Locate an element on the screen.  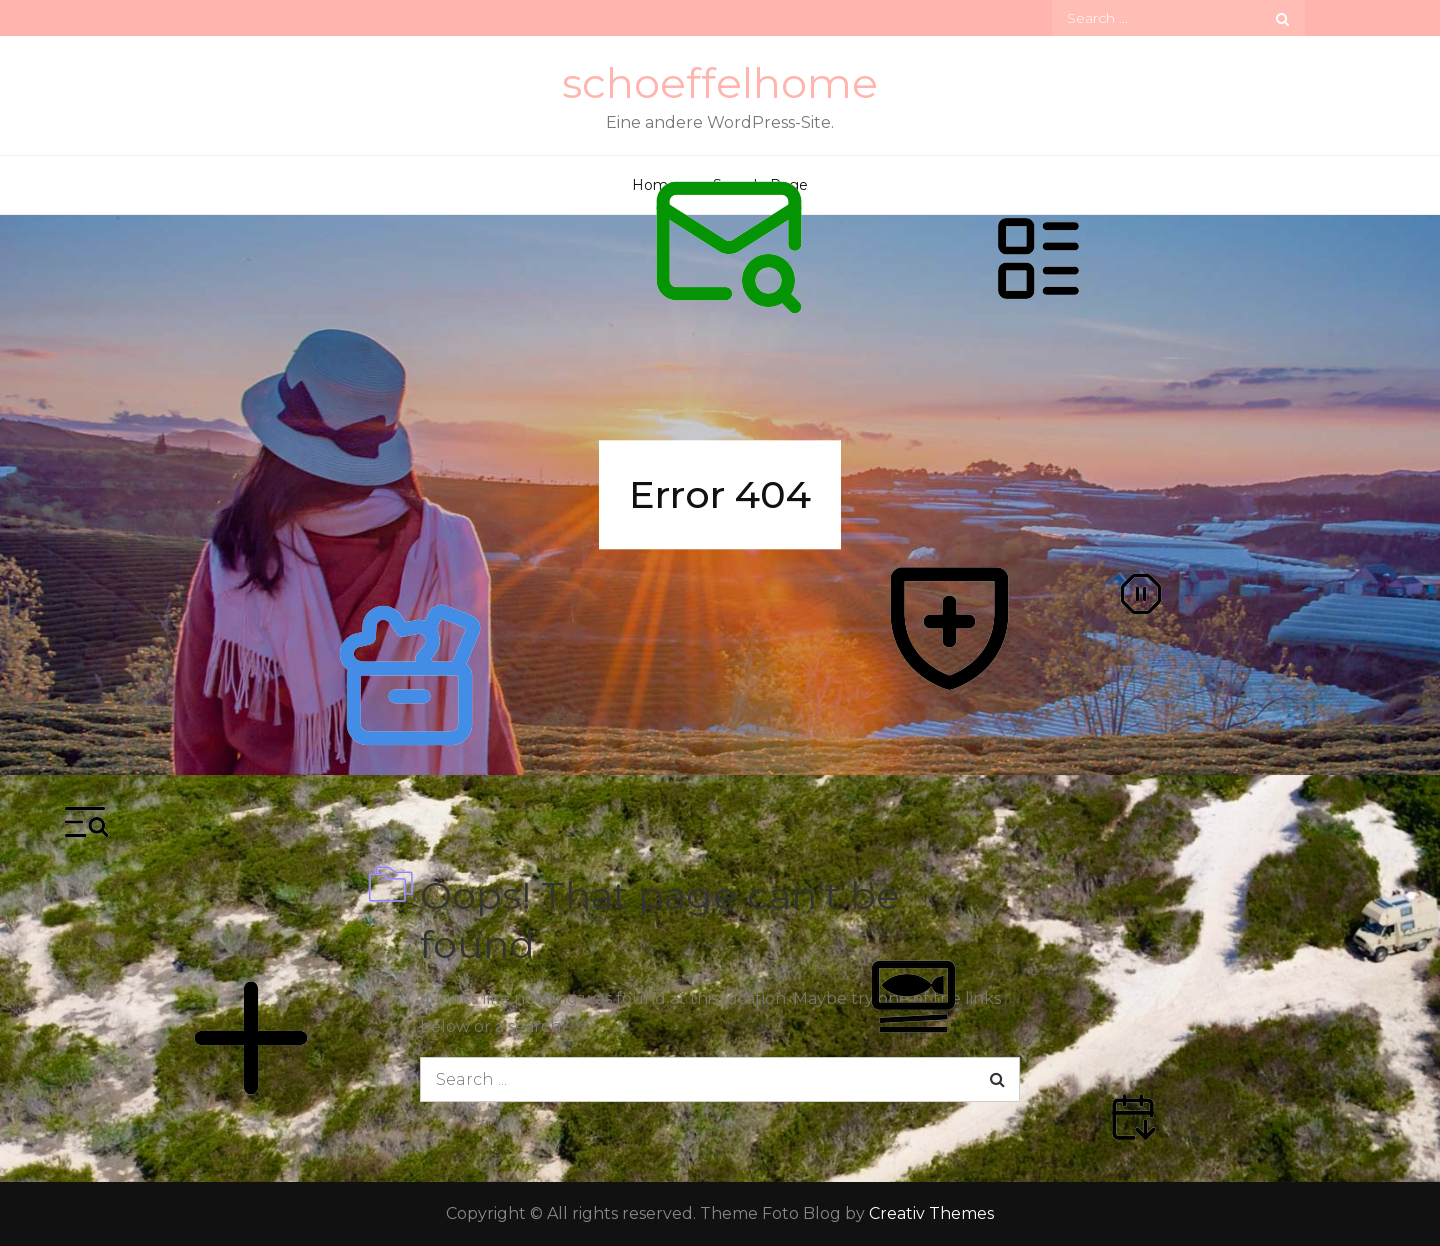
search your emails is located at coordinates (729, 241).